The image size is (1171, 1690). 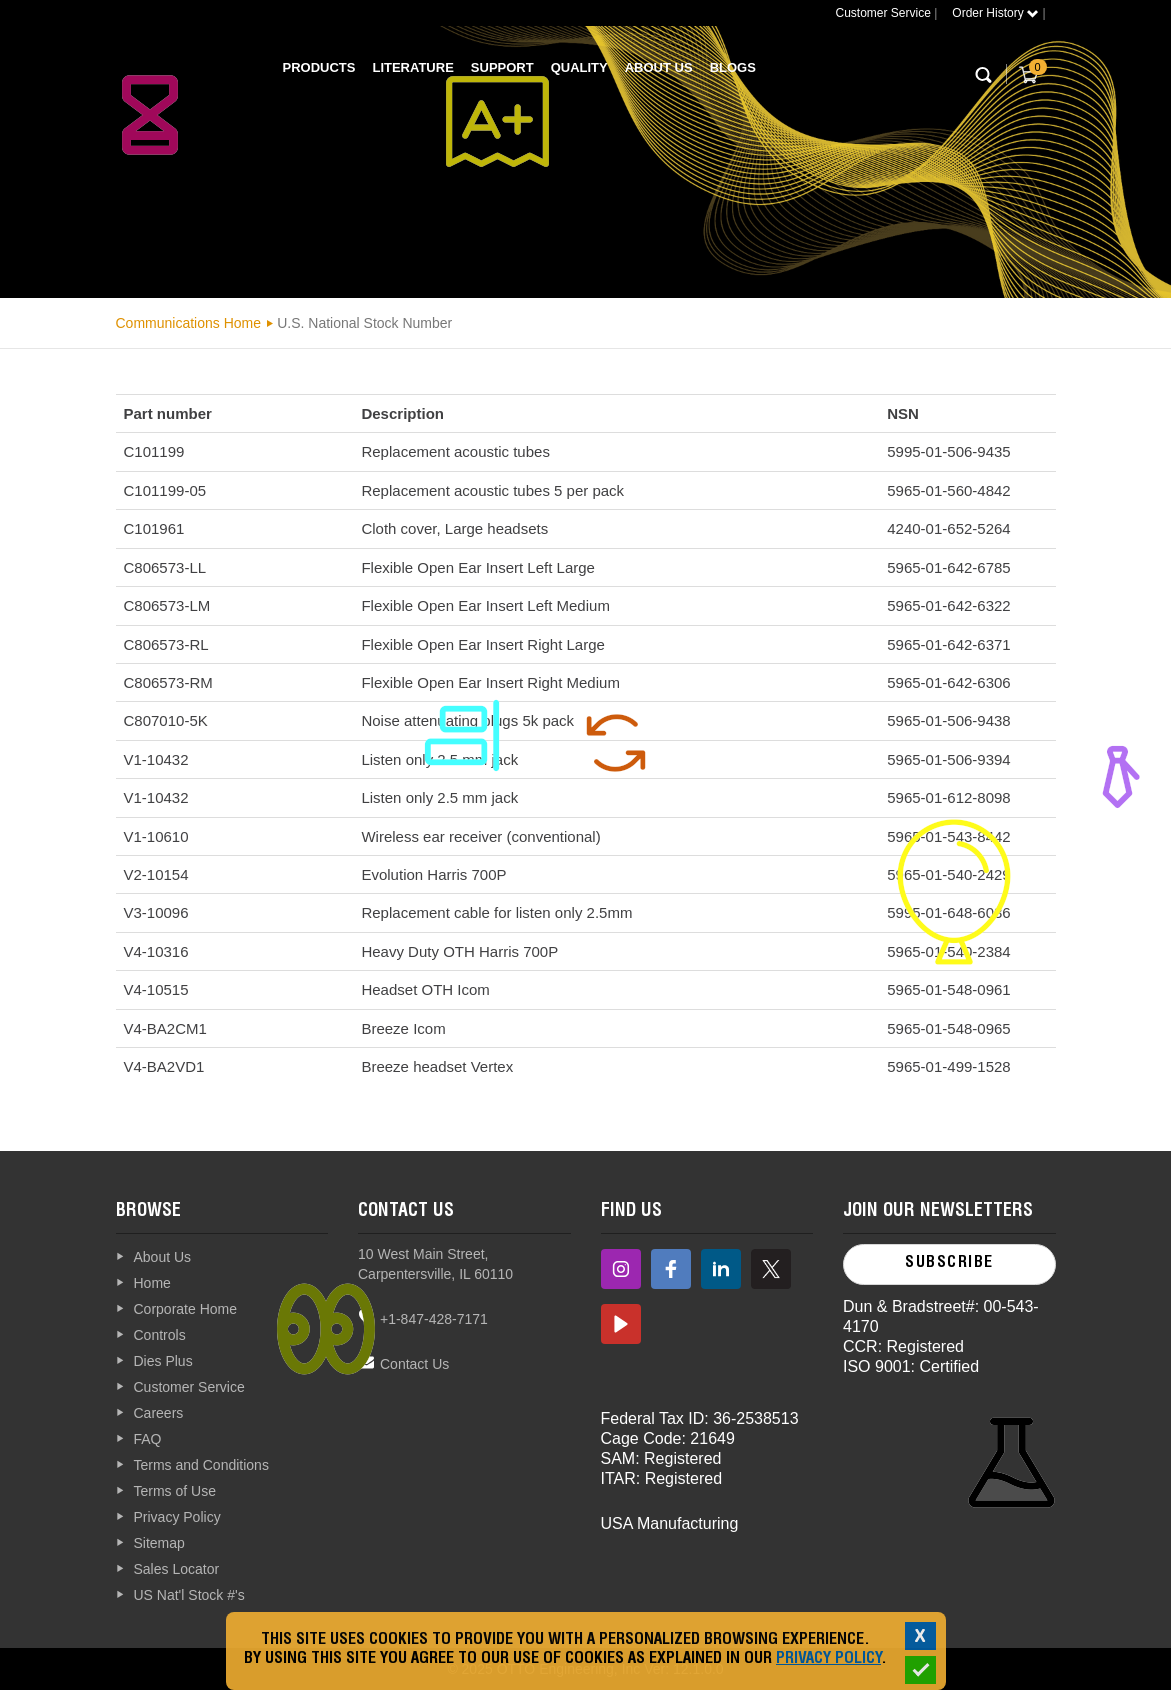 What do you see at coordinates (326, 1329) in the screenshot?
I see `mark content as viewed or seen` at bounding box center [326, 1329].